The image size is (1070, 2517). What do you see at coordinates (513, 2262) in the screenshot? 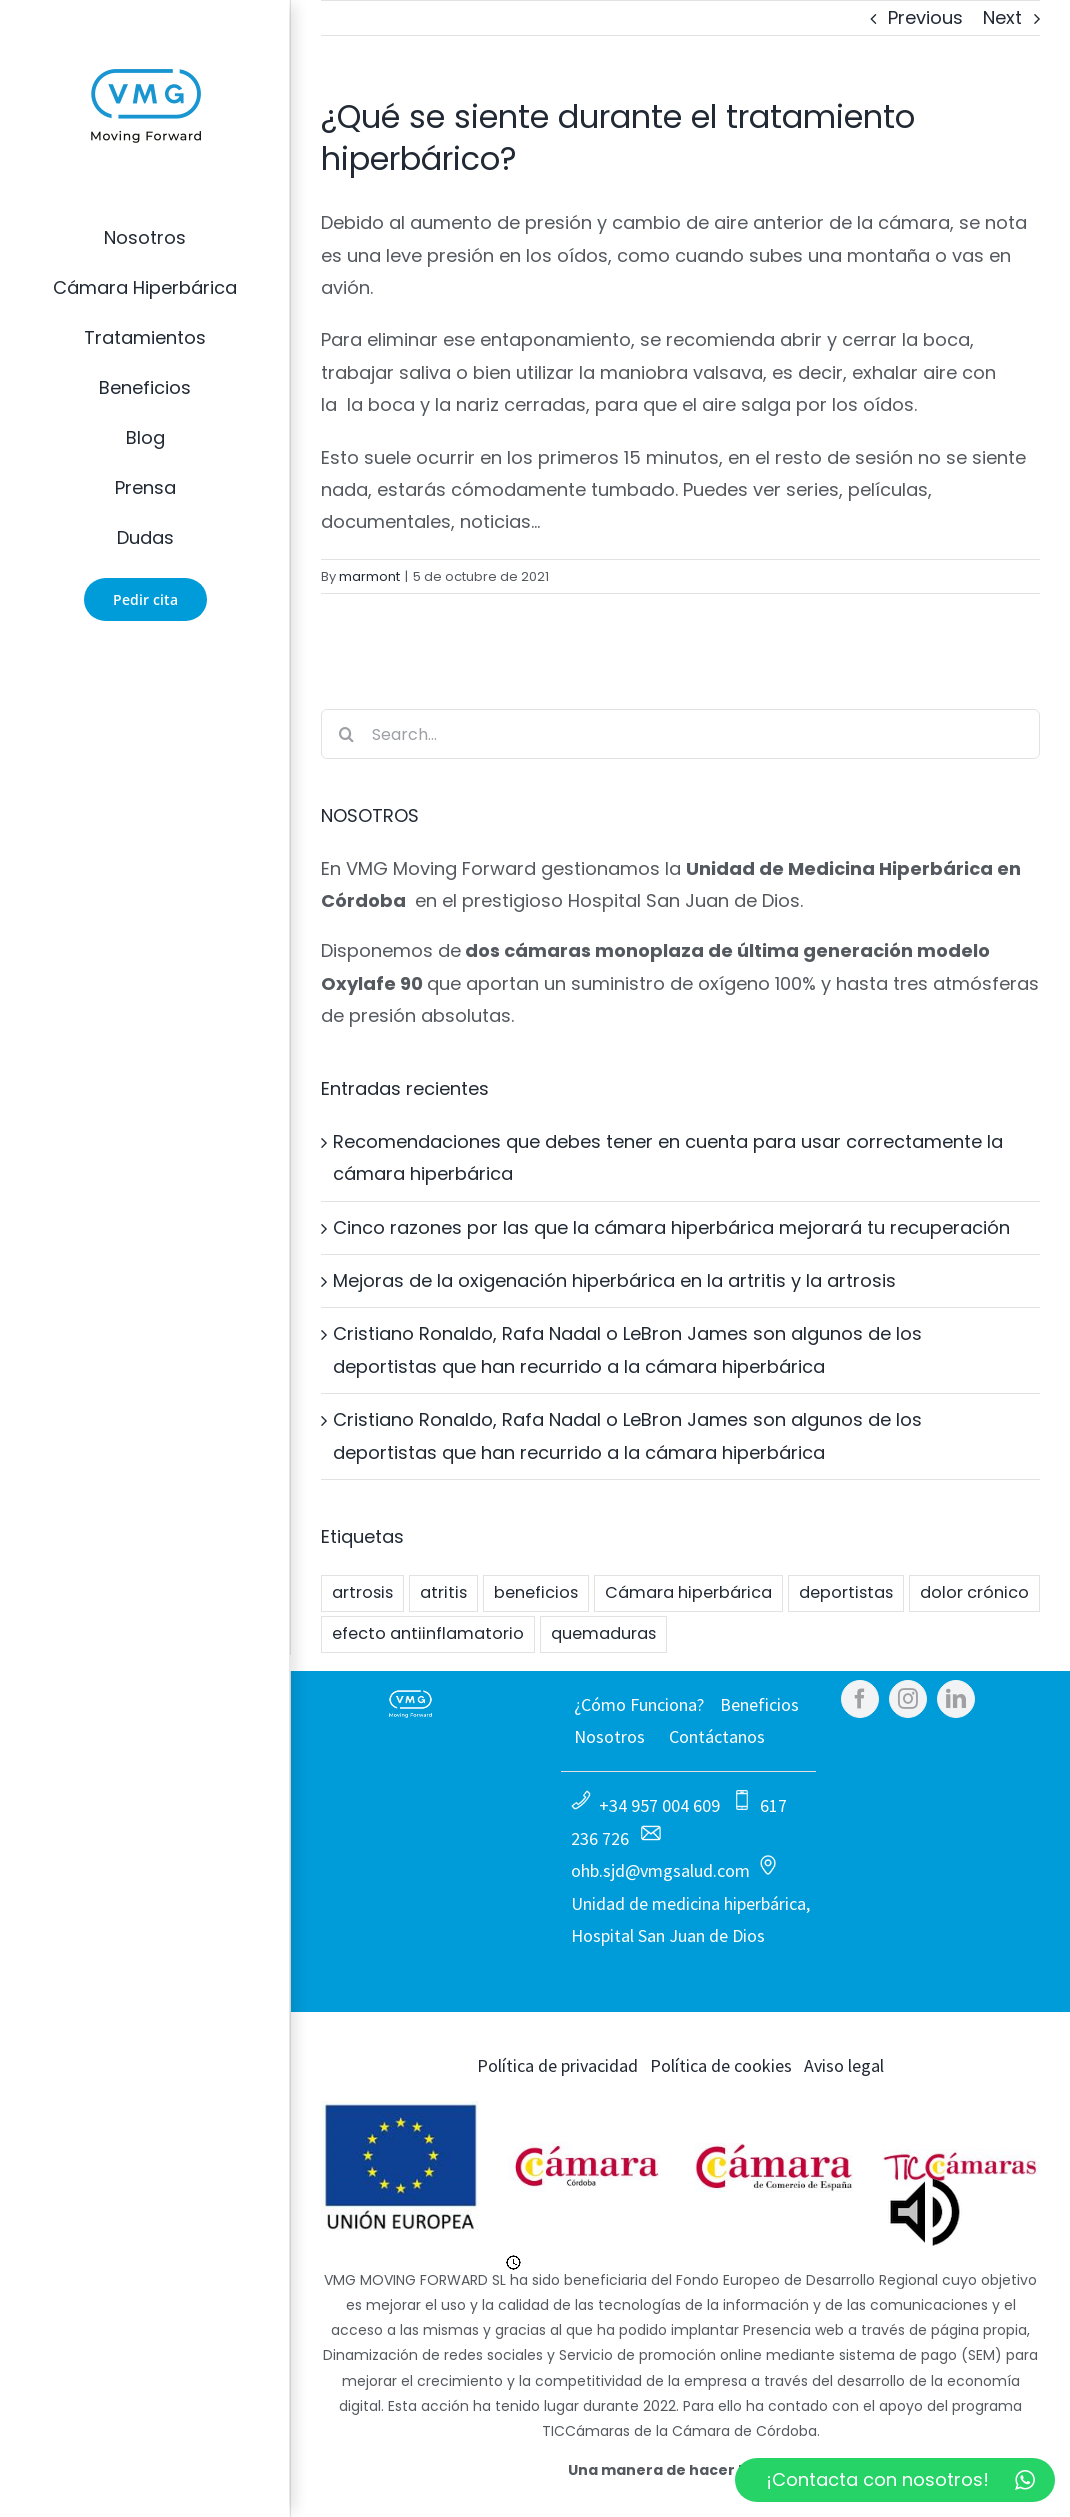
I see `view schedule or upcoming events` at bounding box center [513, 2262].